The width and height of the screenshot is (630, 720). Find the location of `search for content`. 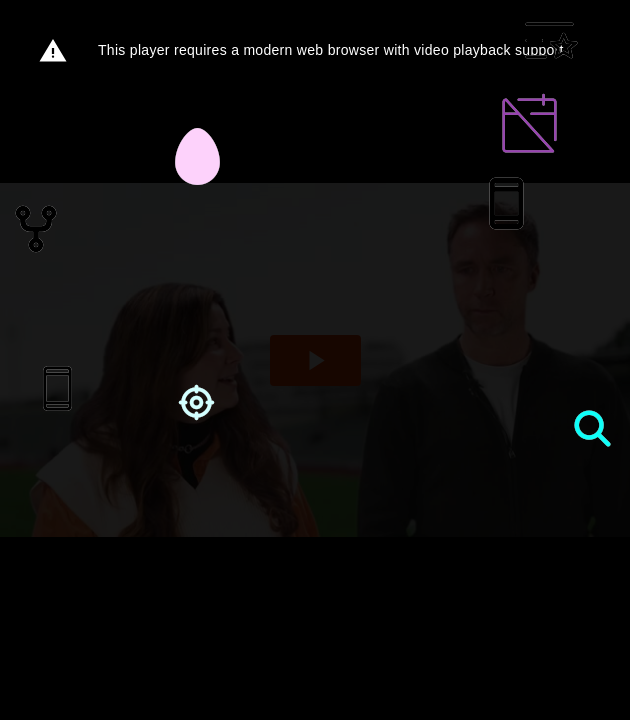

search for content is located at coordinates (592, 428).